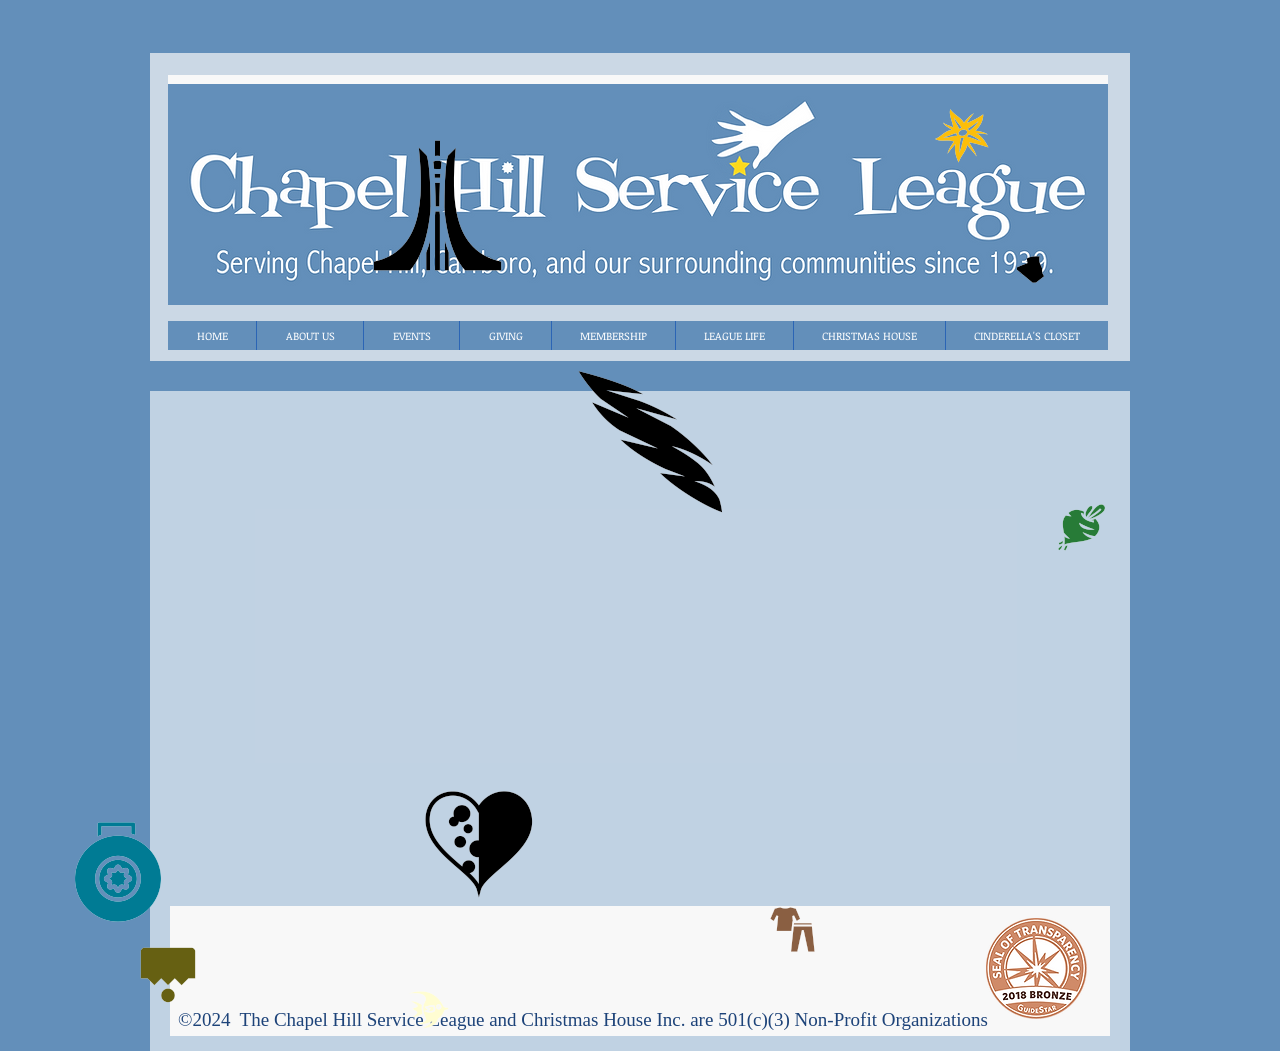 The height and width of the screenshot is (1051, 1280). What do you see at coordinates (650, 440) in the screenshot?
I see `indicates a critical hit or piercing damage in combat` at bounding box center [650, 440].